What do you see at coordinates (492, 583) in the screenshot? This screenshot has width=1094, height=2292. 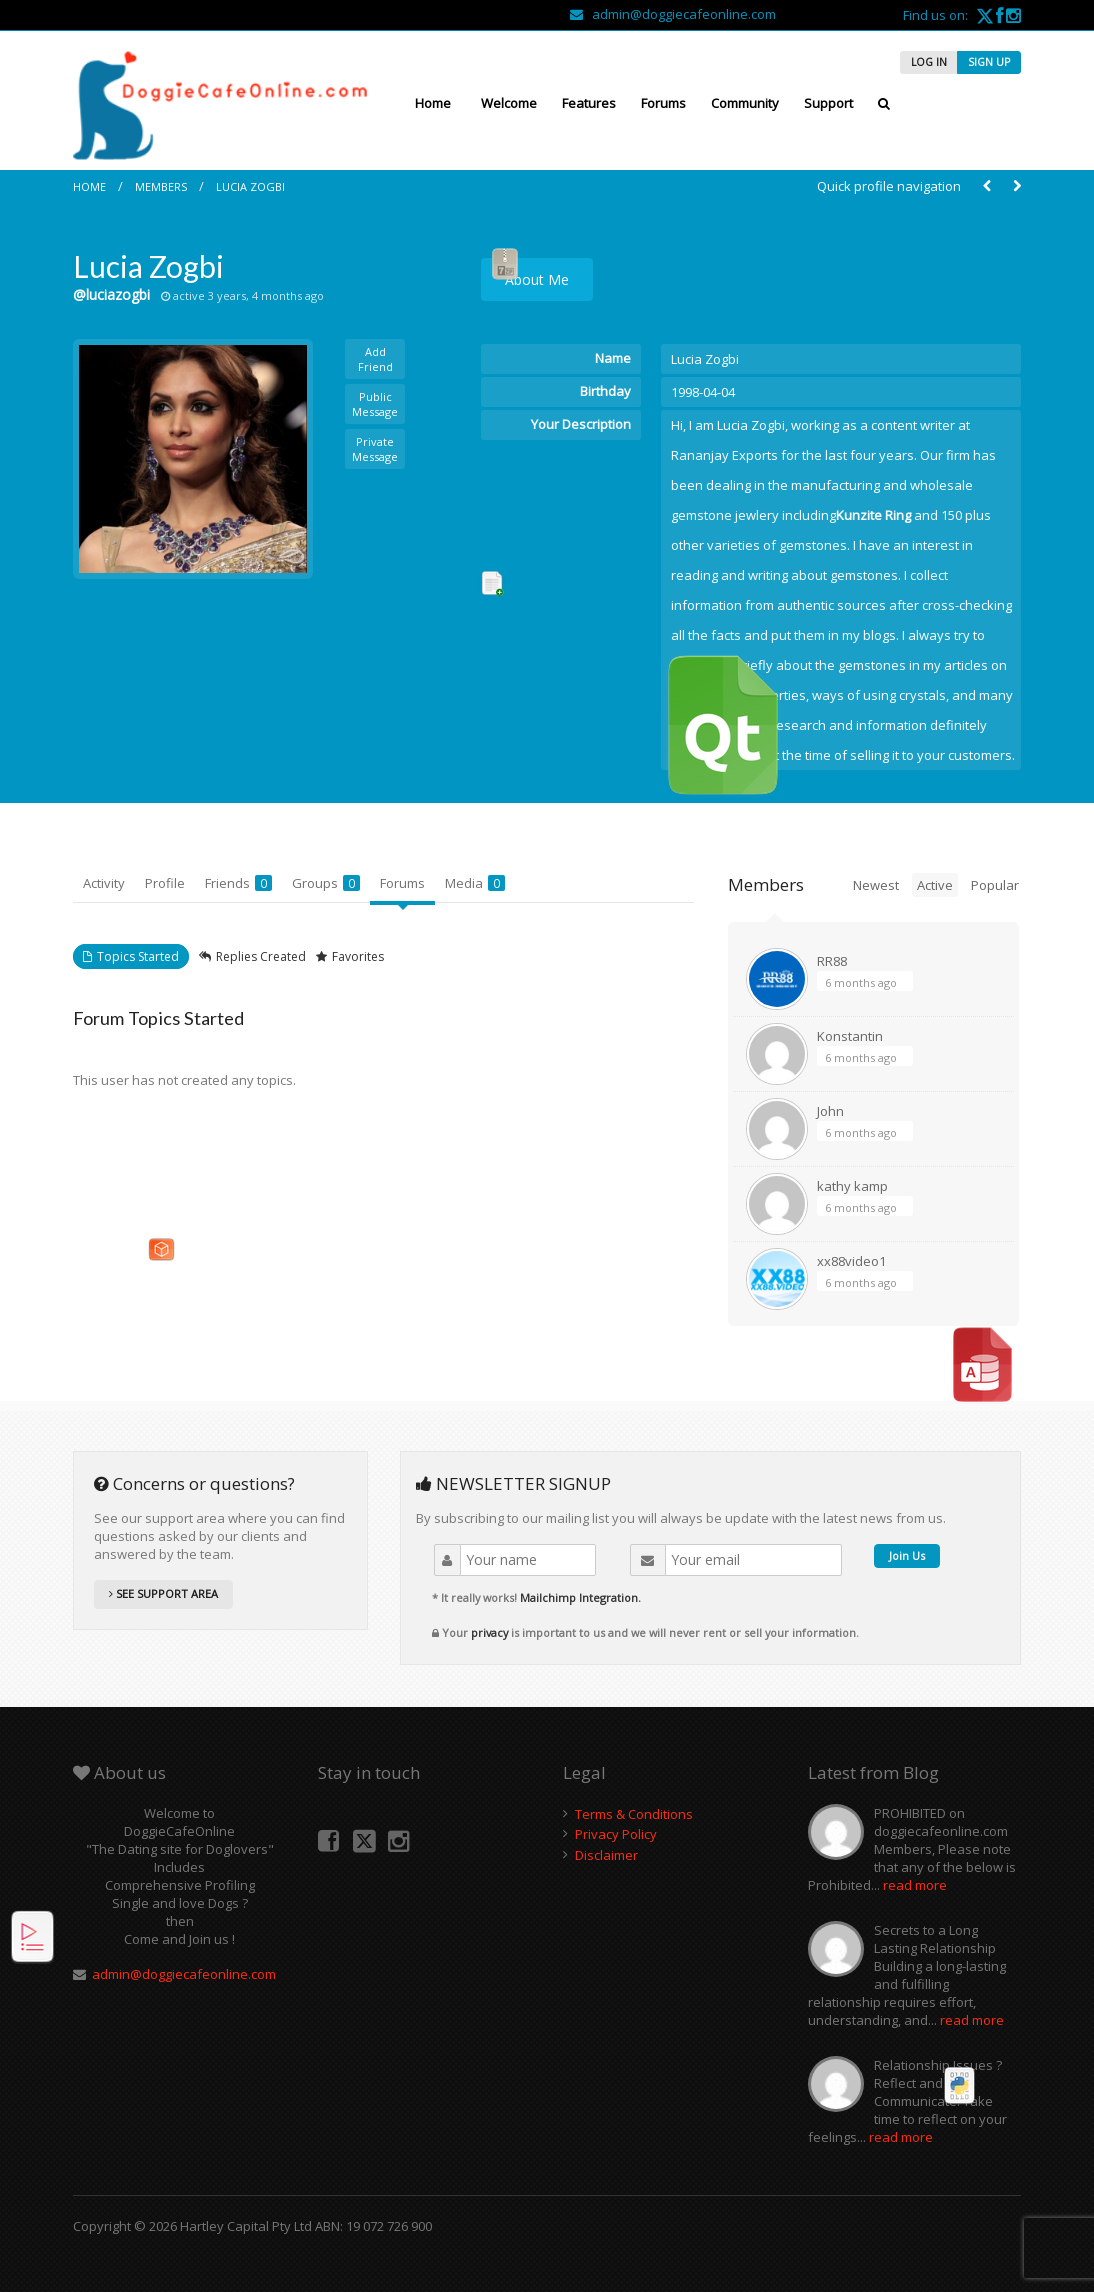 I see `create a new document` at bounding box center [492, 583].